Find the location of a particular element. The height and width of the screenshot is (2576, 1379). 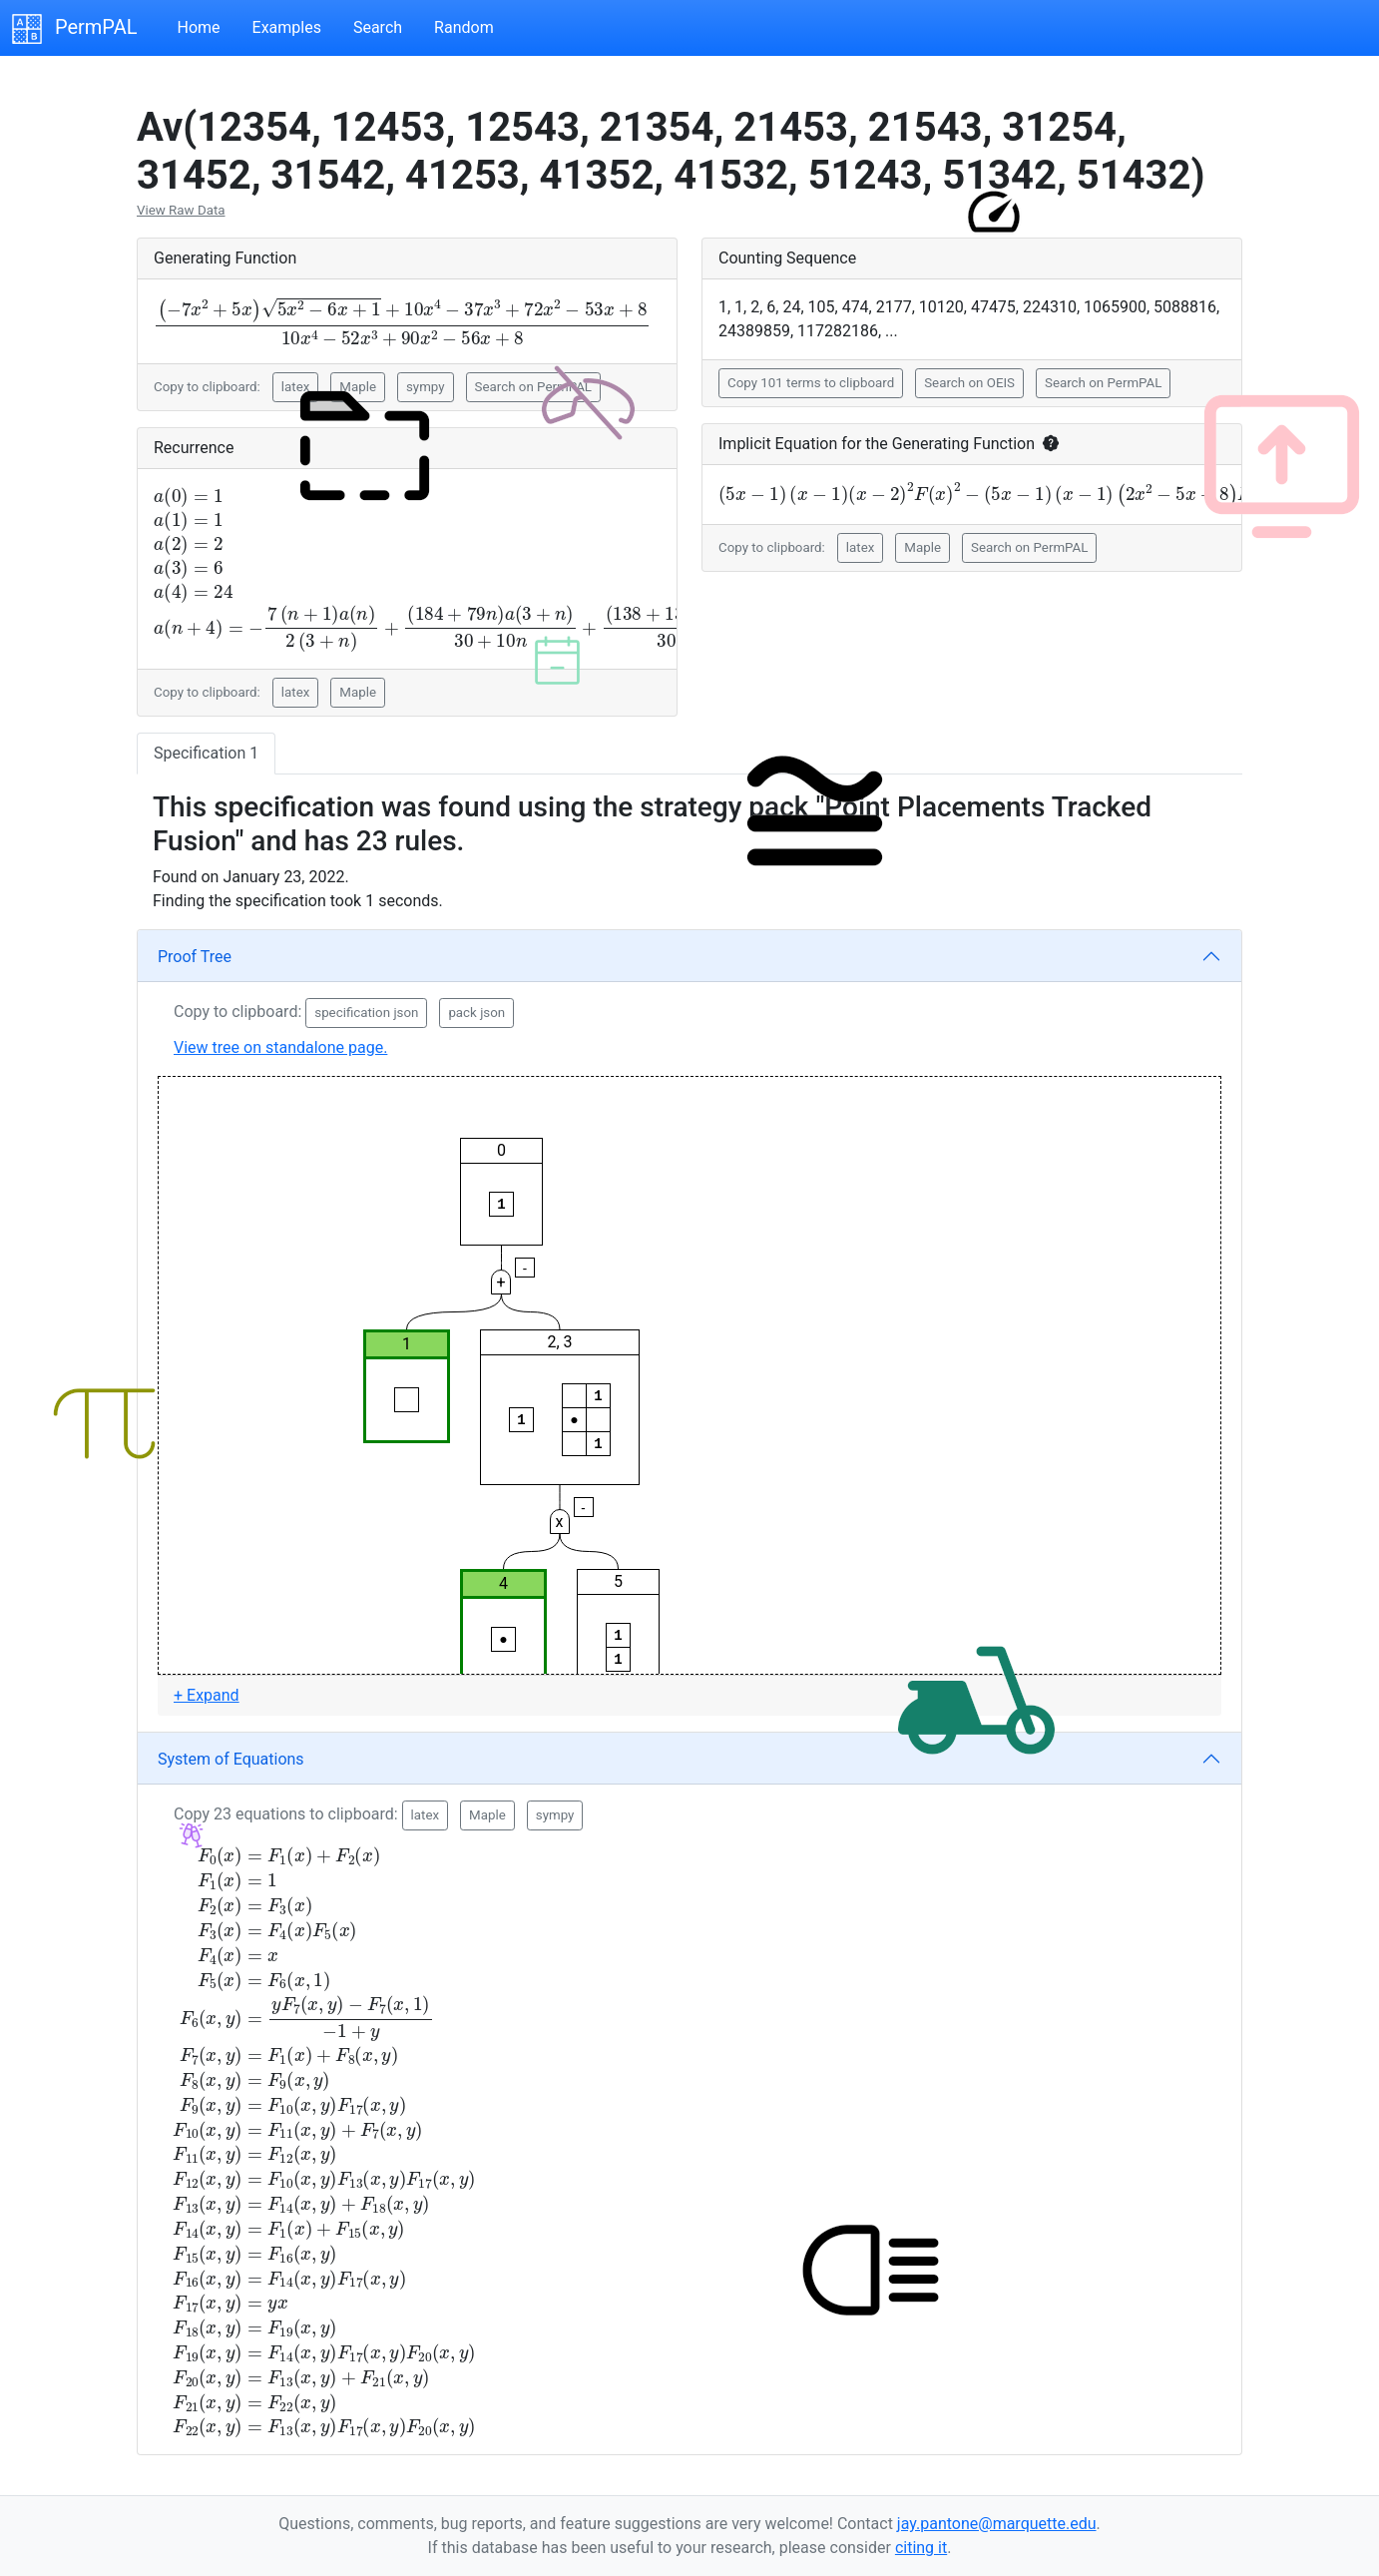

remove an event from your calendar is located at coordinates (557, 662).